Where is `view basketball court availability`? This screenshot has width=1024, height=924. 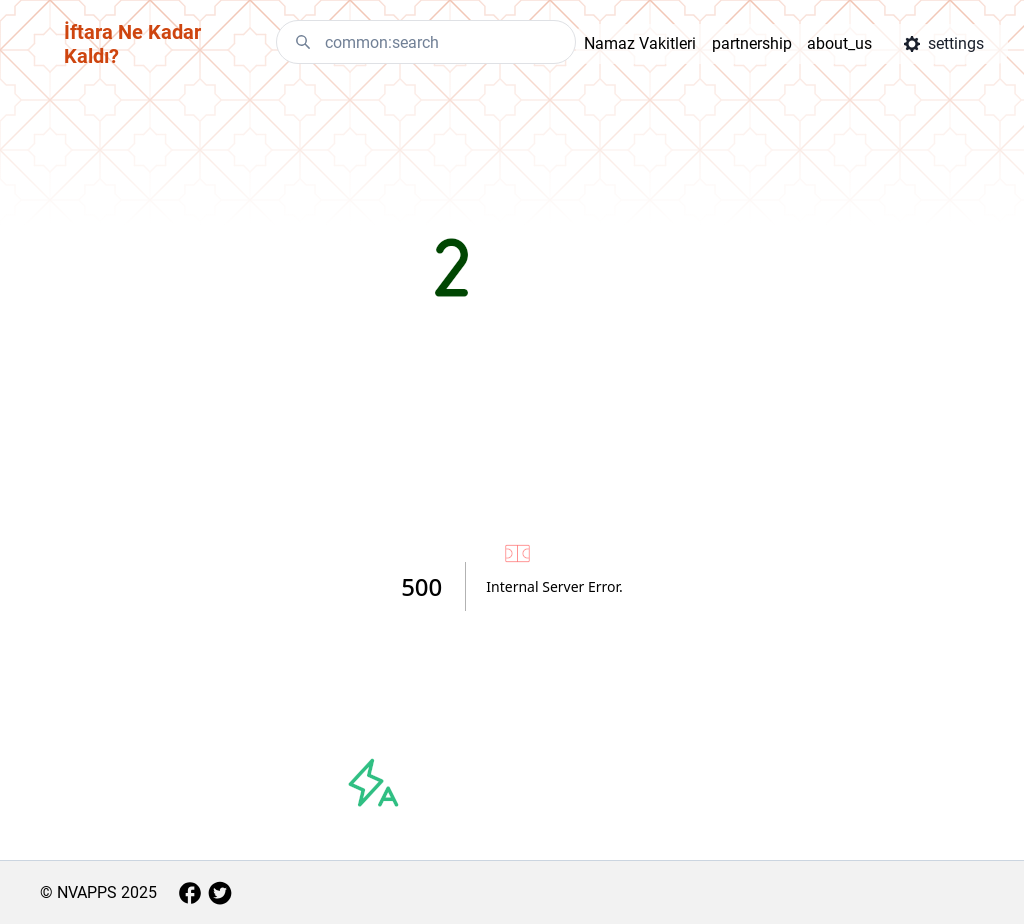
view basketball court availability is located at coordinates (517, 553).